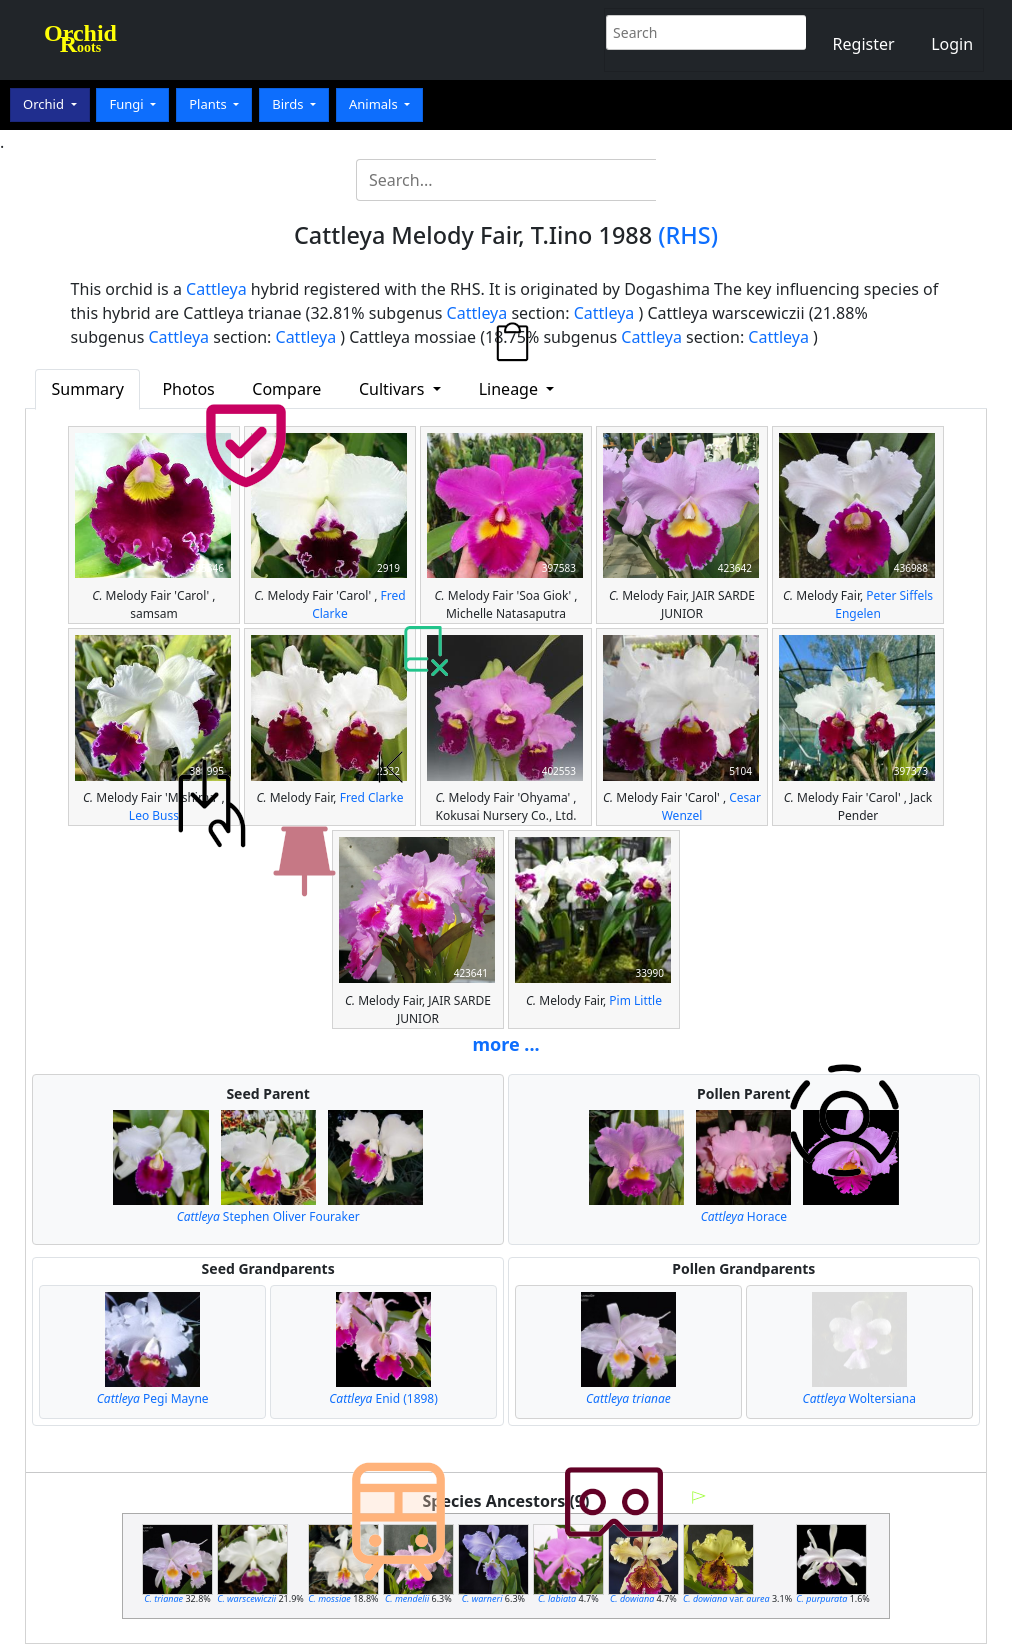 The image size is (1012, 1644). Describe the element at coordinates (844, 1120) in the screenshot. I see `incomplete or pending user profile` at that location.